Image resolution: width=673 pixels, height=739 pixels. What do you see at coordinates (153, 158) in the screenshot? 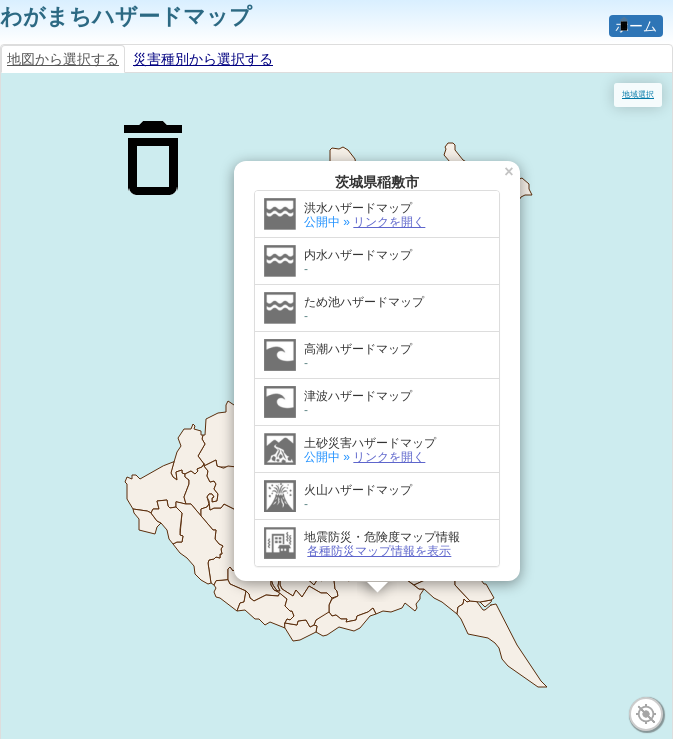
I see `delete selected item` at bounding box center [153, 158].